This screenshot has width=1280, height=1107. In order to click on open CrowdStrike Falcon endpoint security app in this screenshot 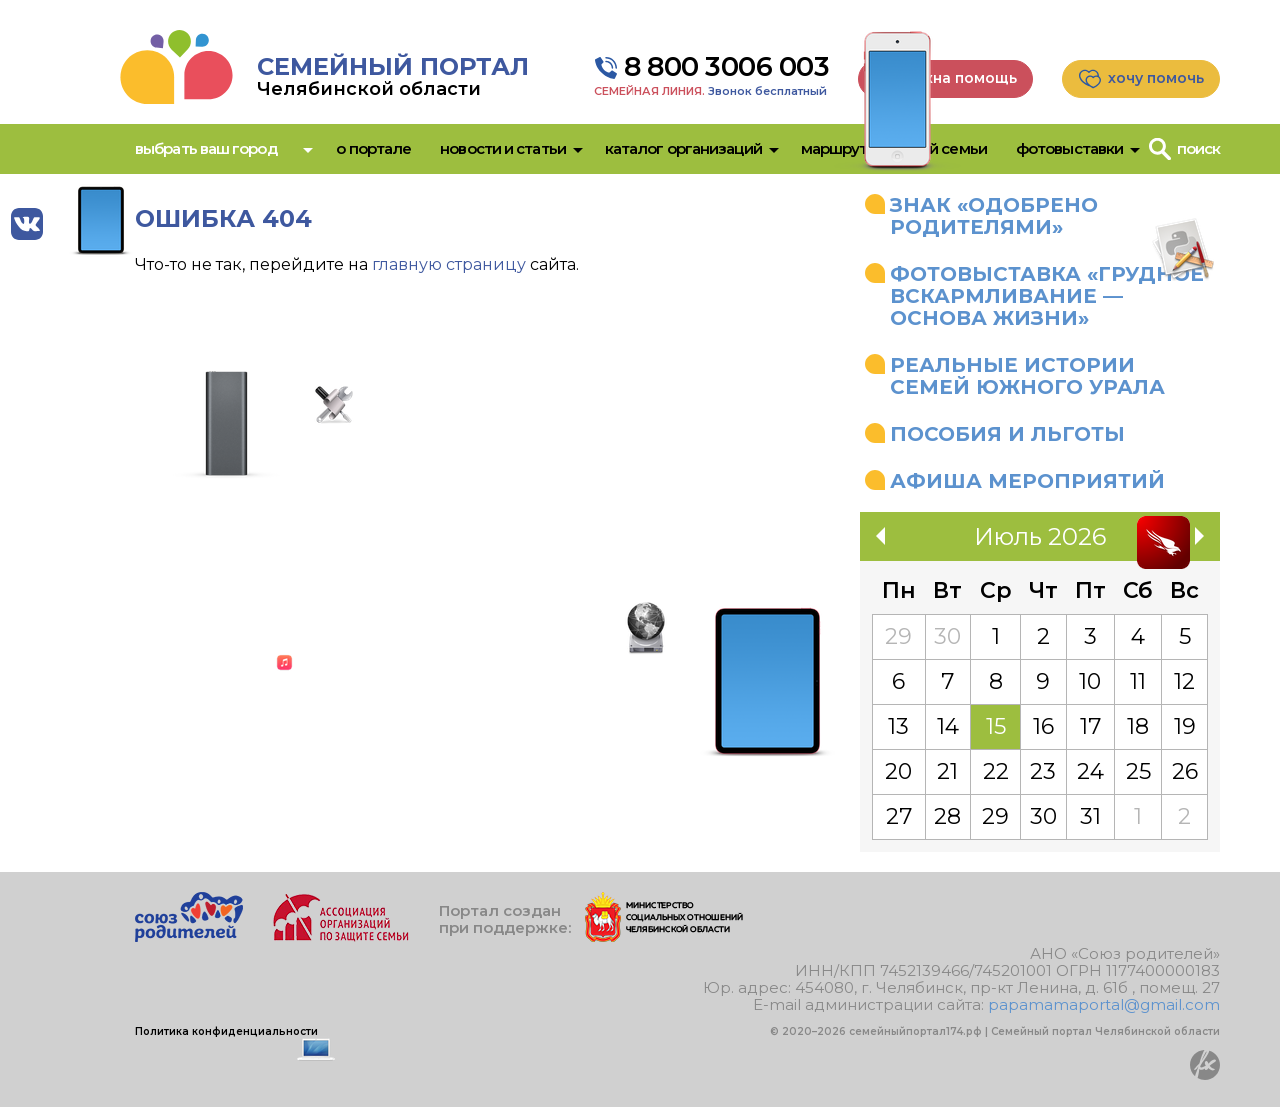, I will do `click(1163, 542)`.